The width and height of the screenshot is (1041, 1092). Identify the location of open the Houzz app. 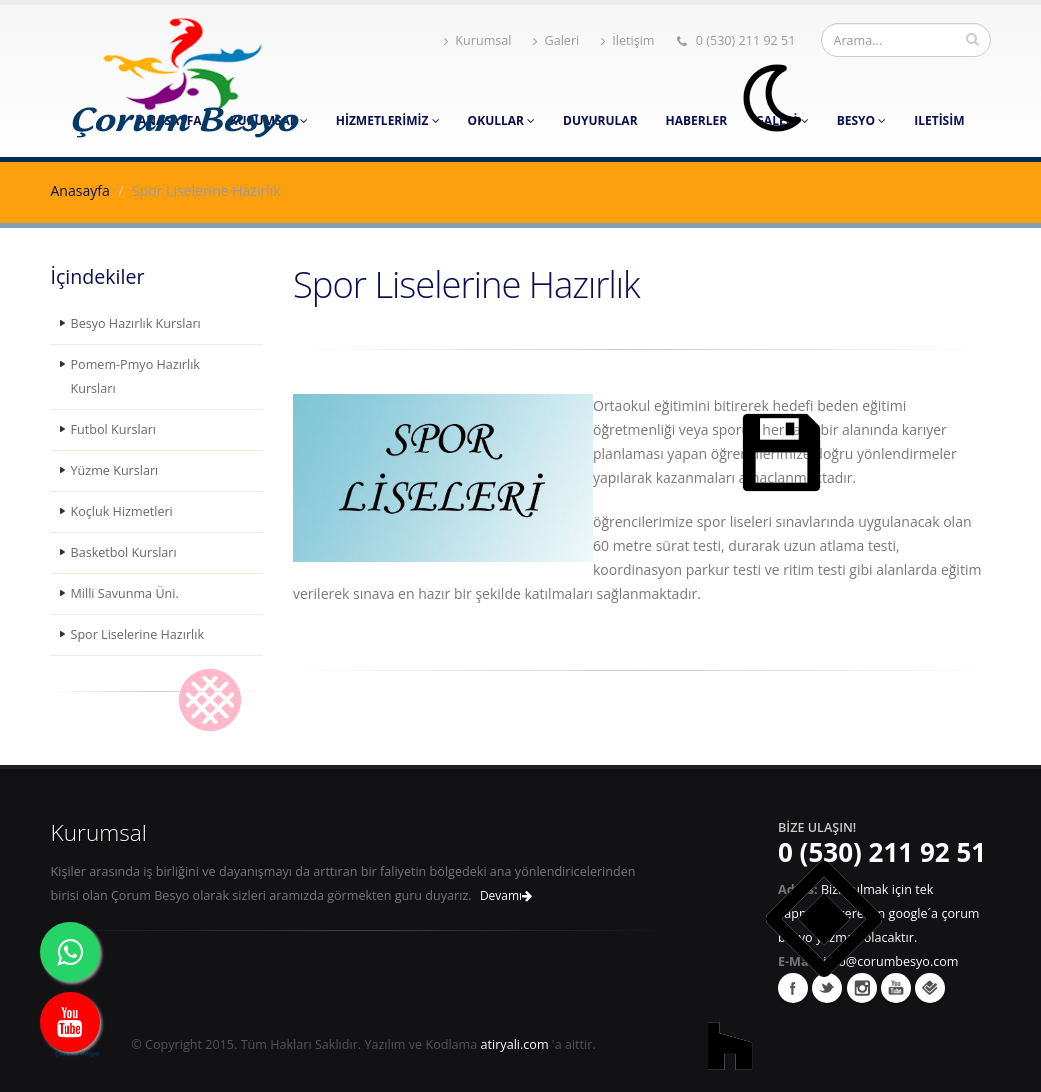
(730, 1046).